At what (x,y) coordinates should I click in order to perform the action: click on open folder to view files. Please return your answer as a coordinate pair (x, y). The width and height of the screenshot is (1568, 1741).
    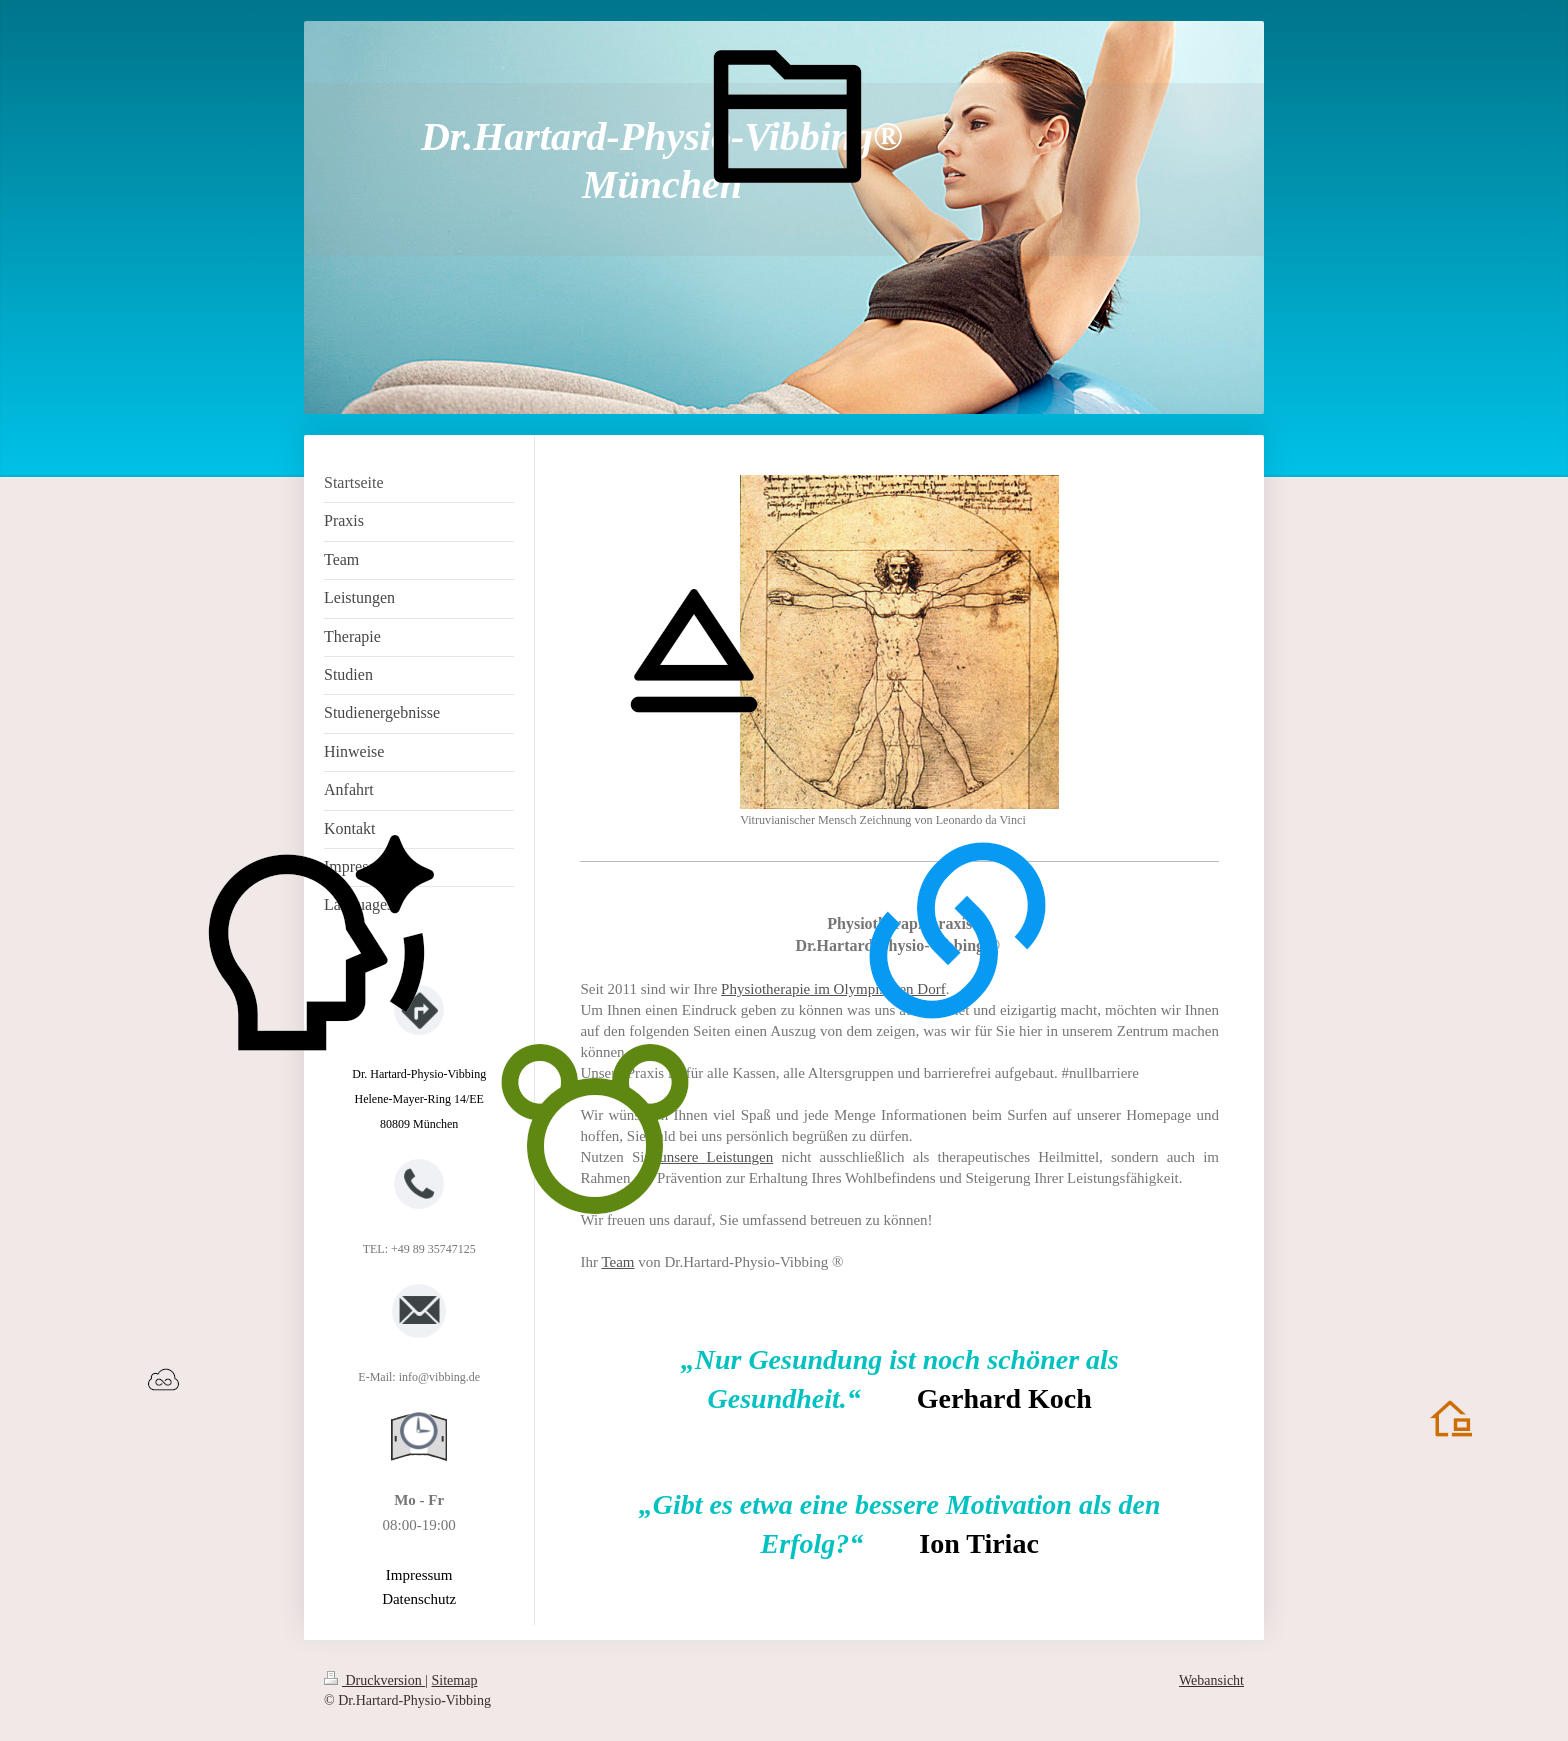
    Looking at the image, I should click on (787, 116).